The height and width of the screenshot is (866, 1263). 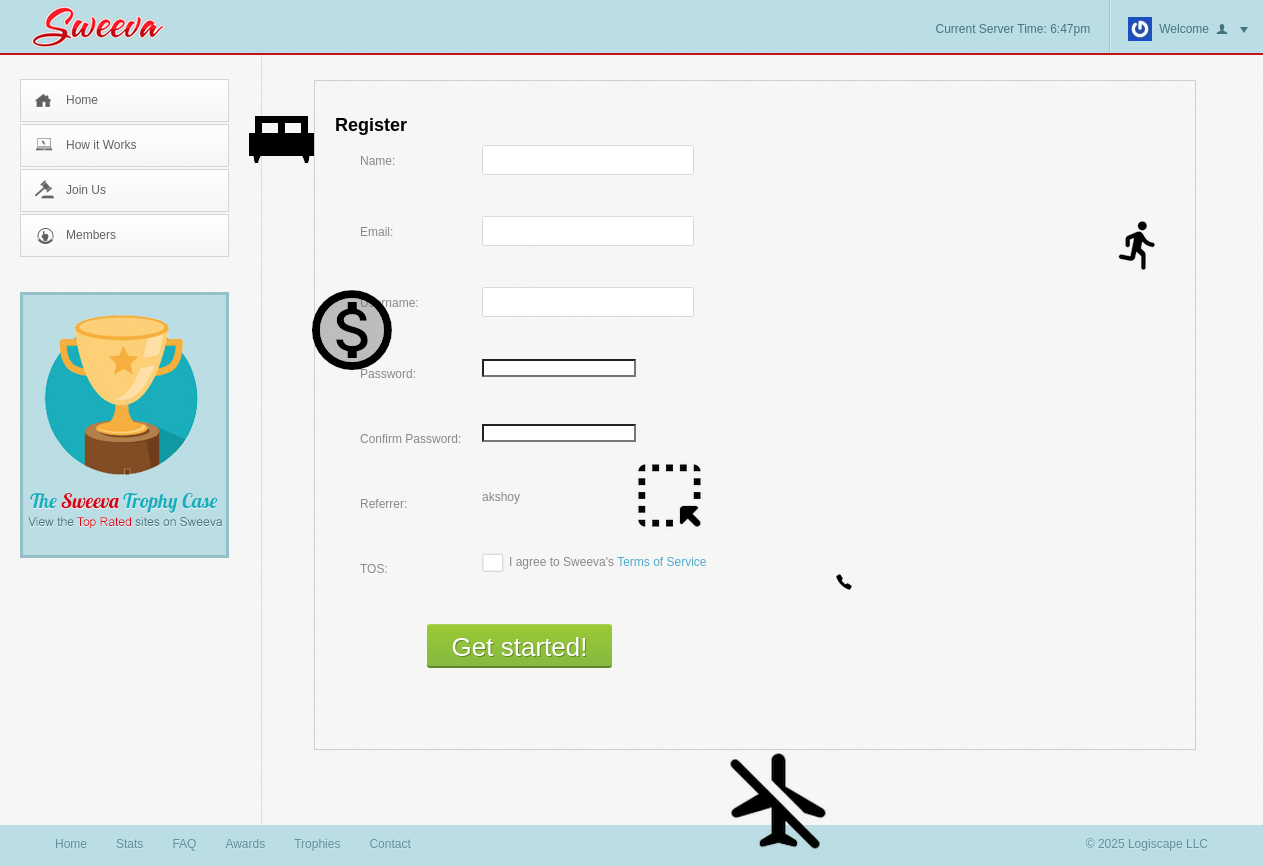 What do you see at coordinates (281, 139) in the screenshot?
I see `view bedroom or sleeping accommodations` at bounding box center [281, 139].